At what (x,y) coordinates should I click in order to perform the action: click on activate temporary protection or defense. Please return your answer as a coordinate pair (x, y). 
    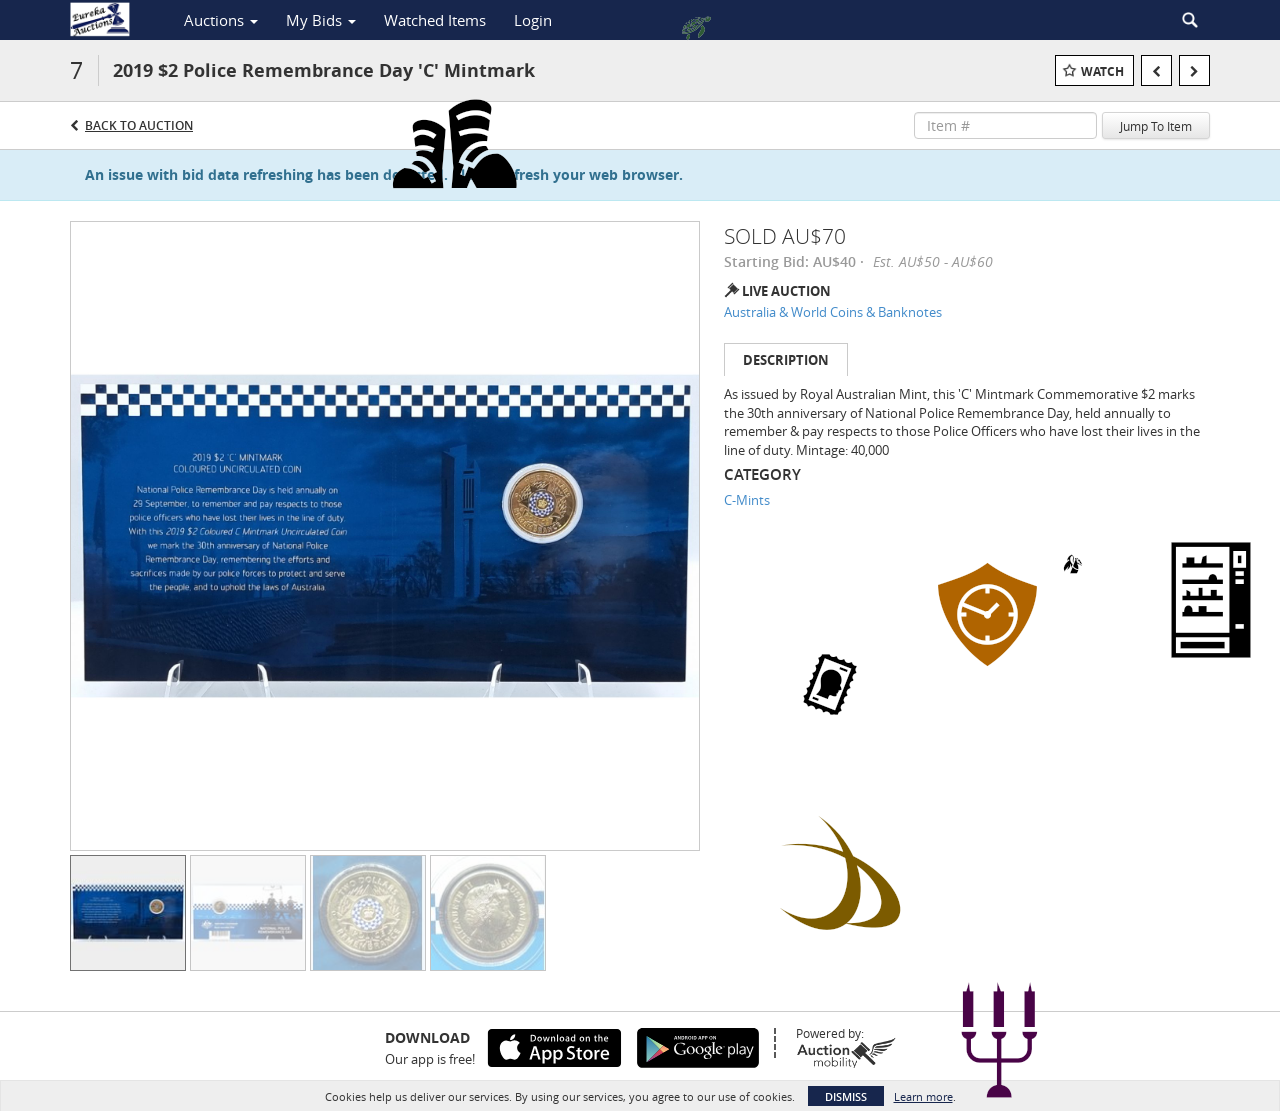
    Looking at the image, I should click on (987, 614).